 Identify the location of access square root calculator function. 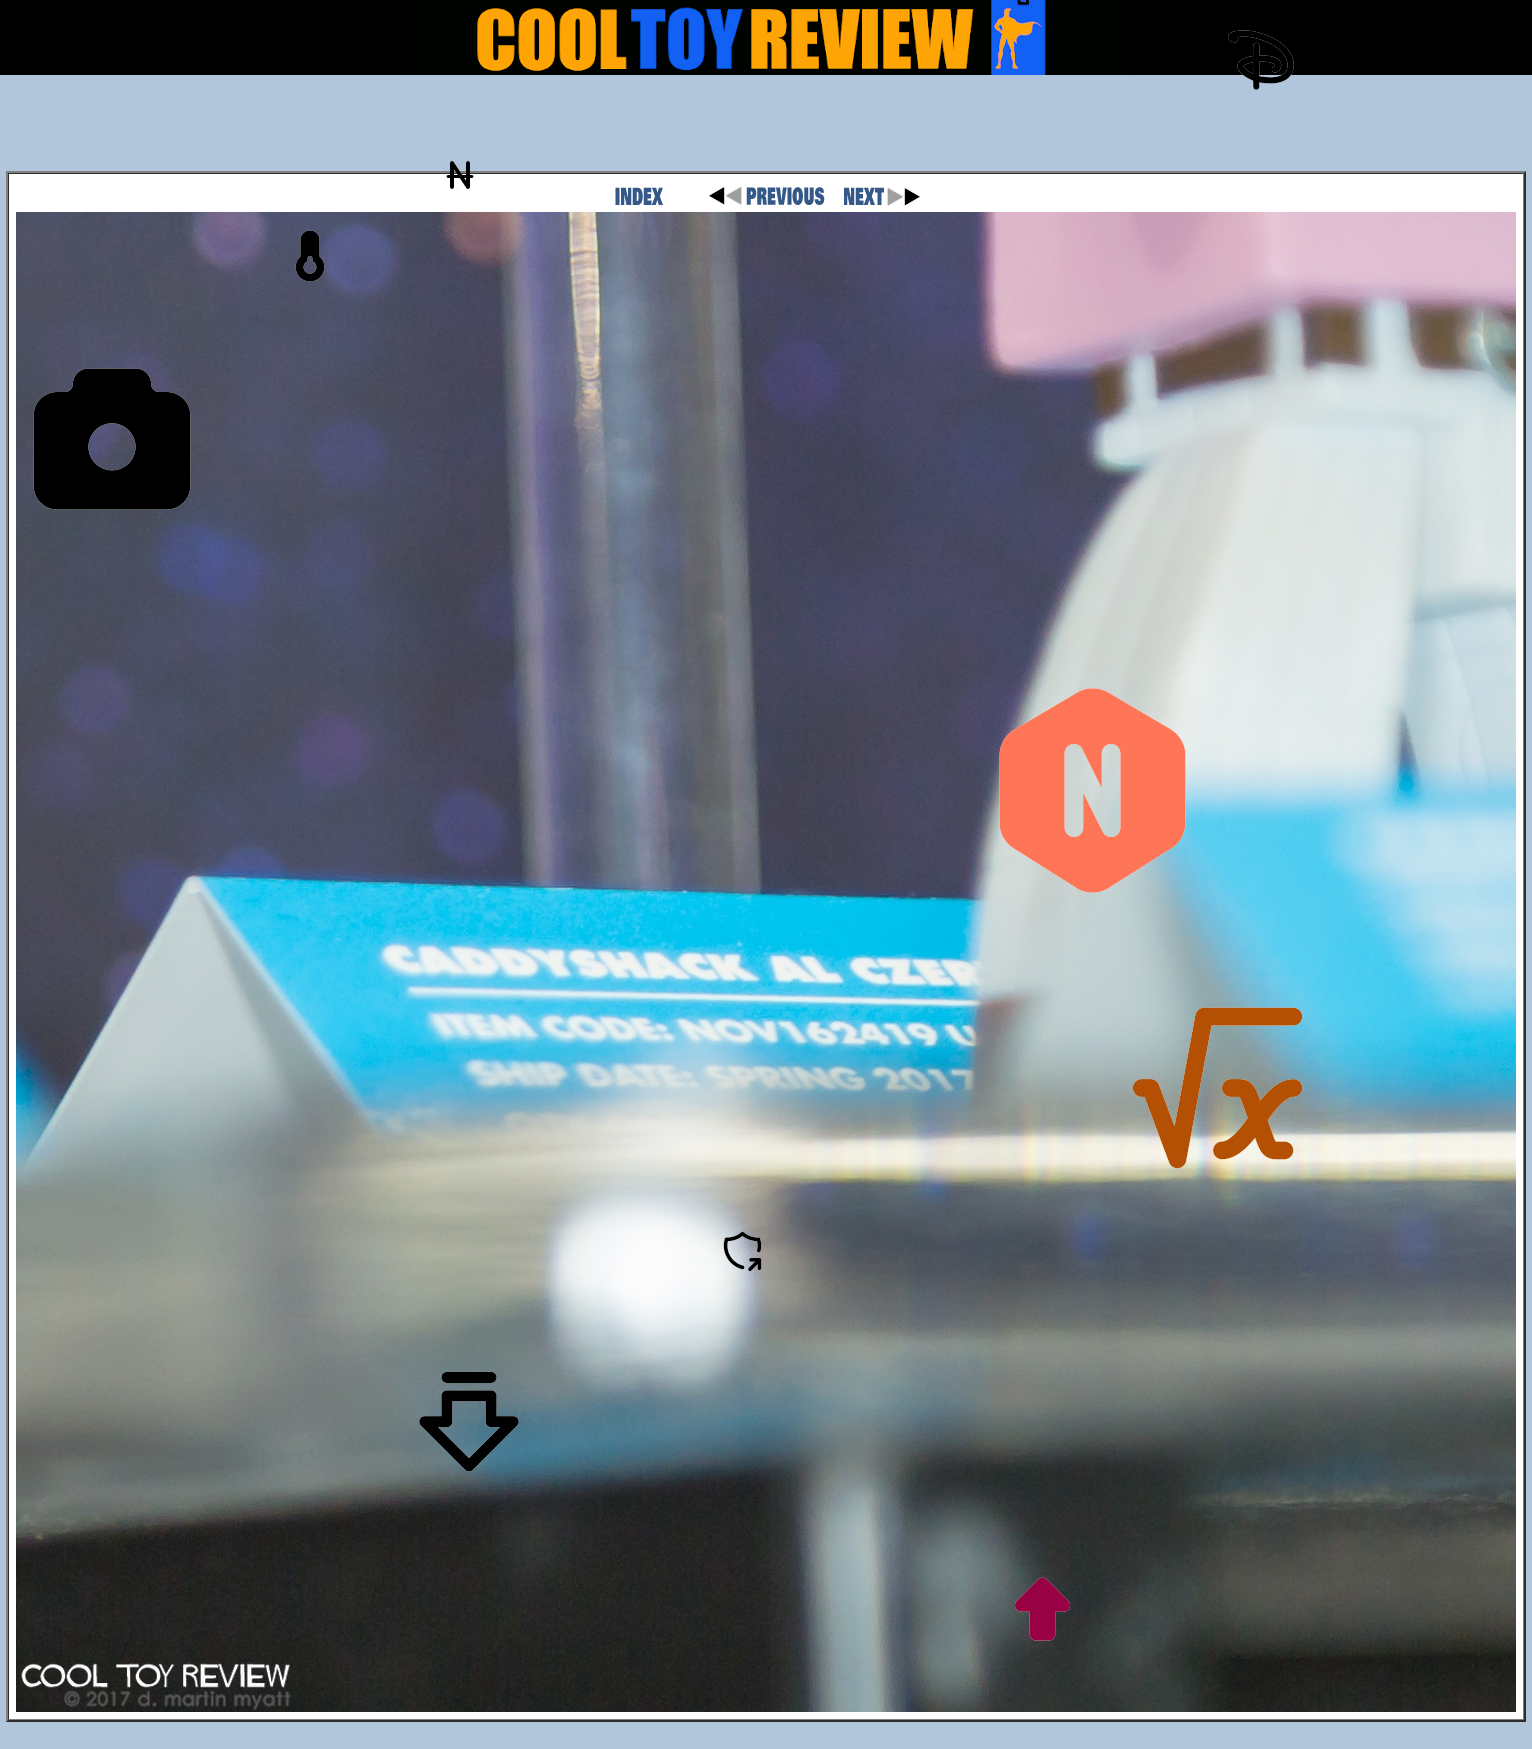
(1222, 1088).